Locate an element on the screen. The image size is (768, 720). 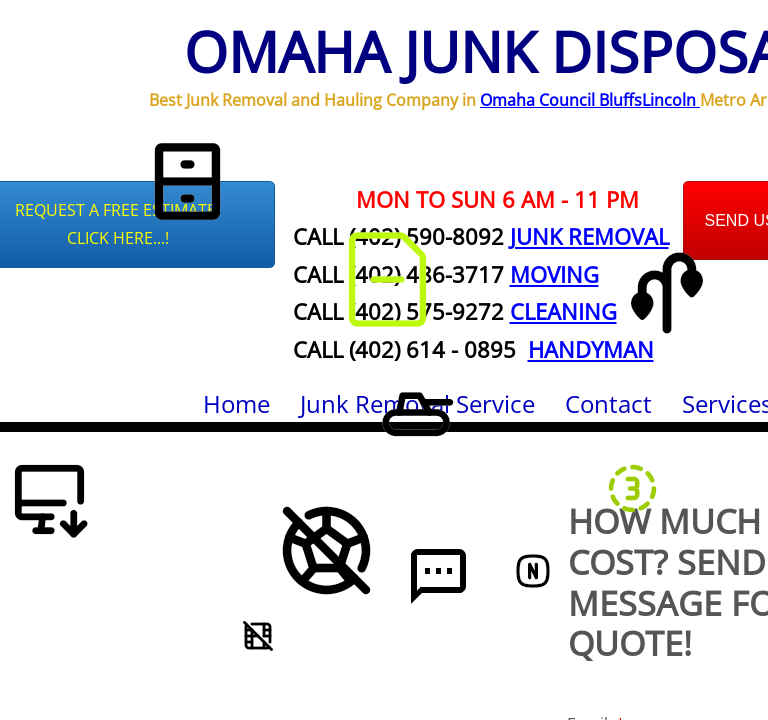
video recording is disabled is located at coordinates (258, 636).